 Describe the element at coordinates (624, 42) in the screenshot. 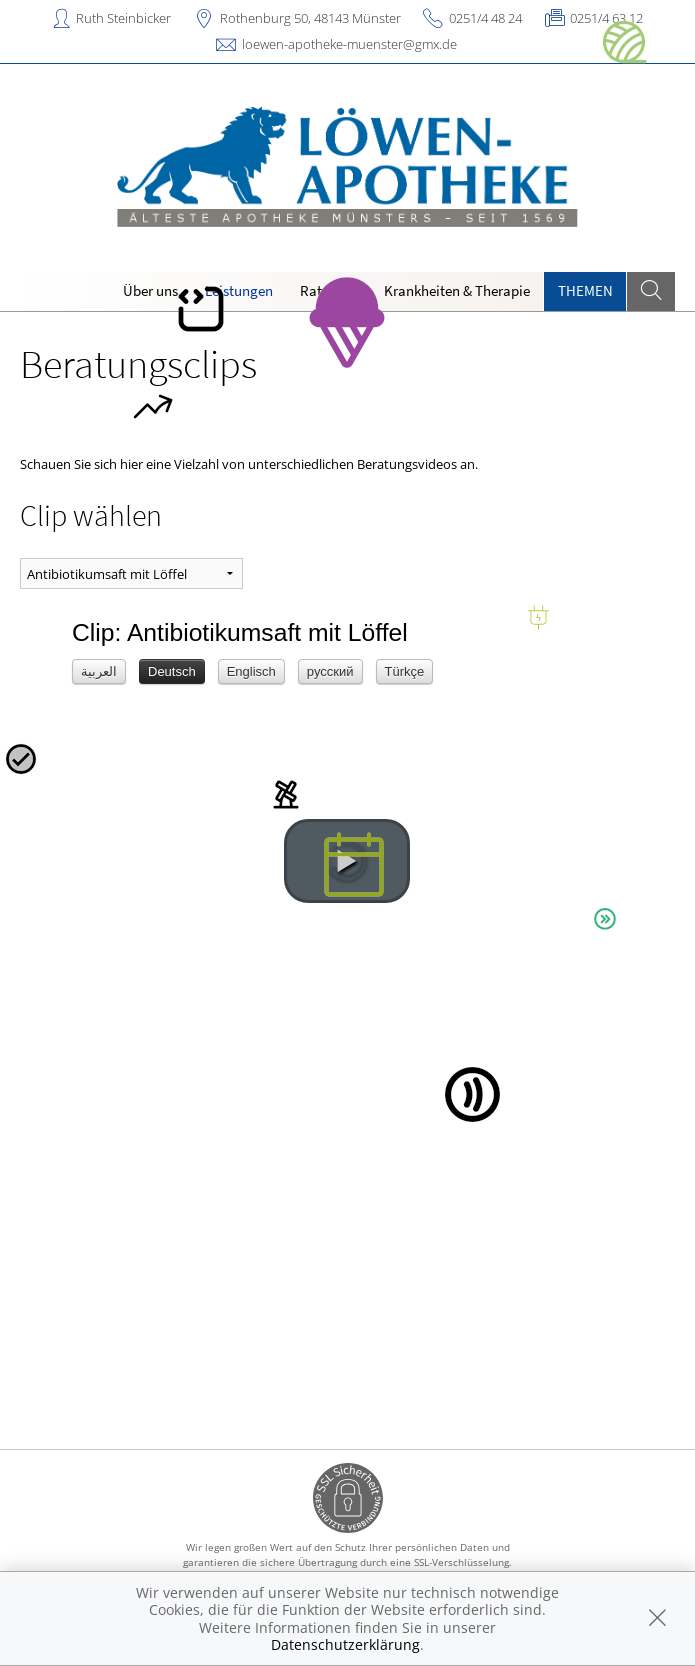

I see `access knitting or crafting projects` at that location.